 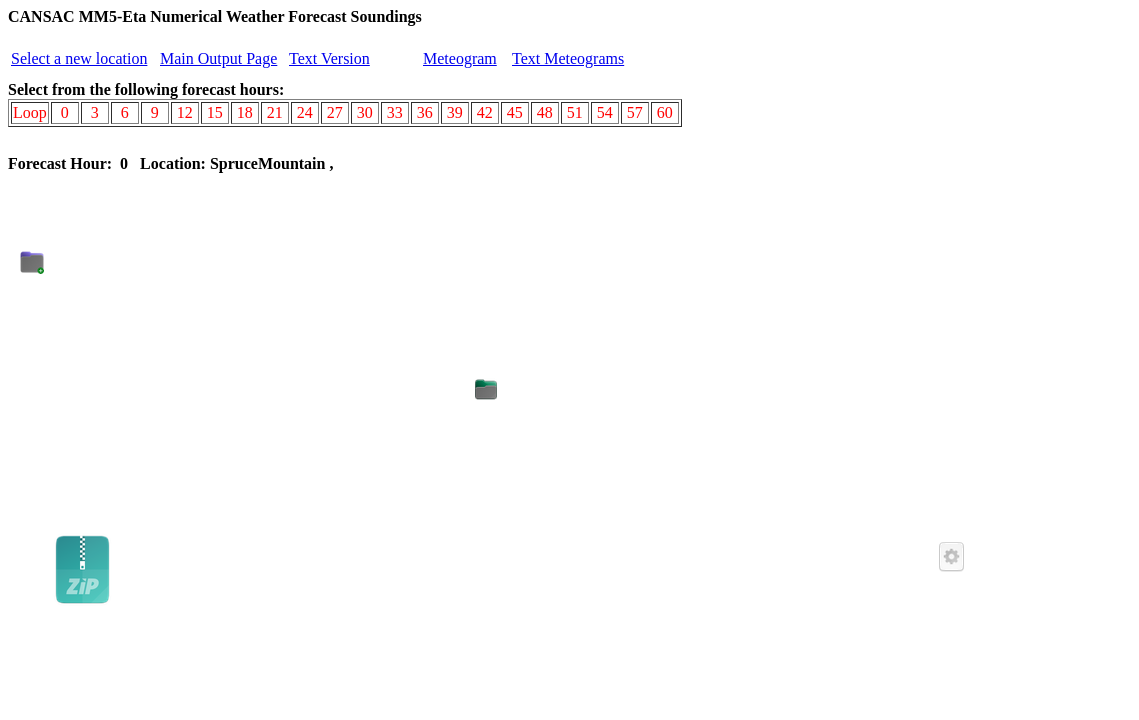 What do you see at coordinates (486, 389) in the screenshot?
I see `open folder containing files` at bounding box center [486, 389].